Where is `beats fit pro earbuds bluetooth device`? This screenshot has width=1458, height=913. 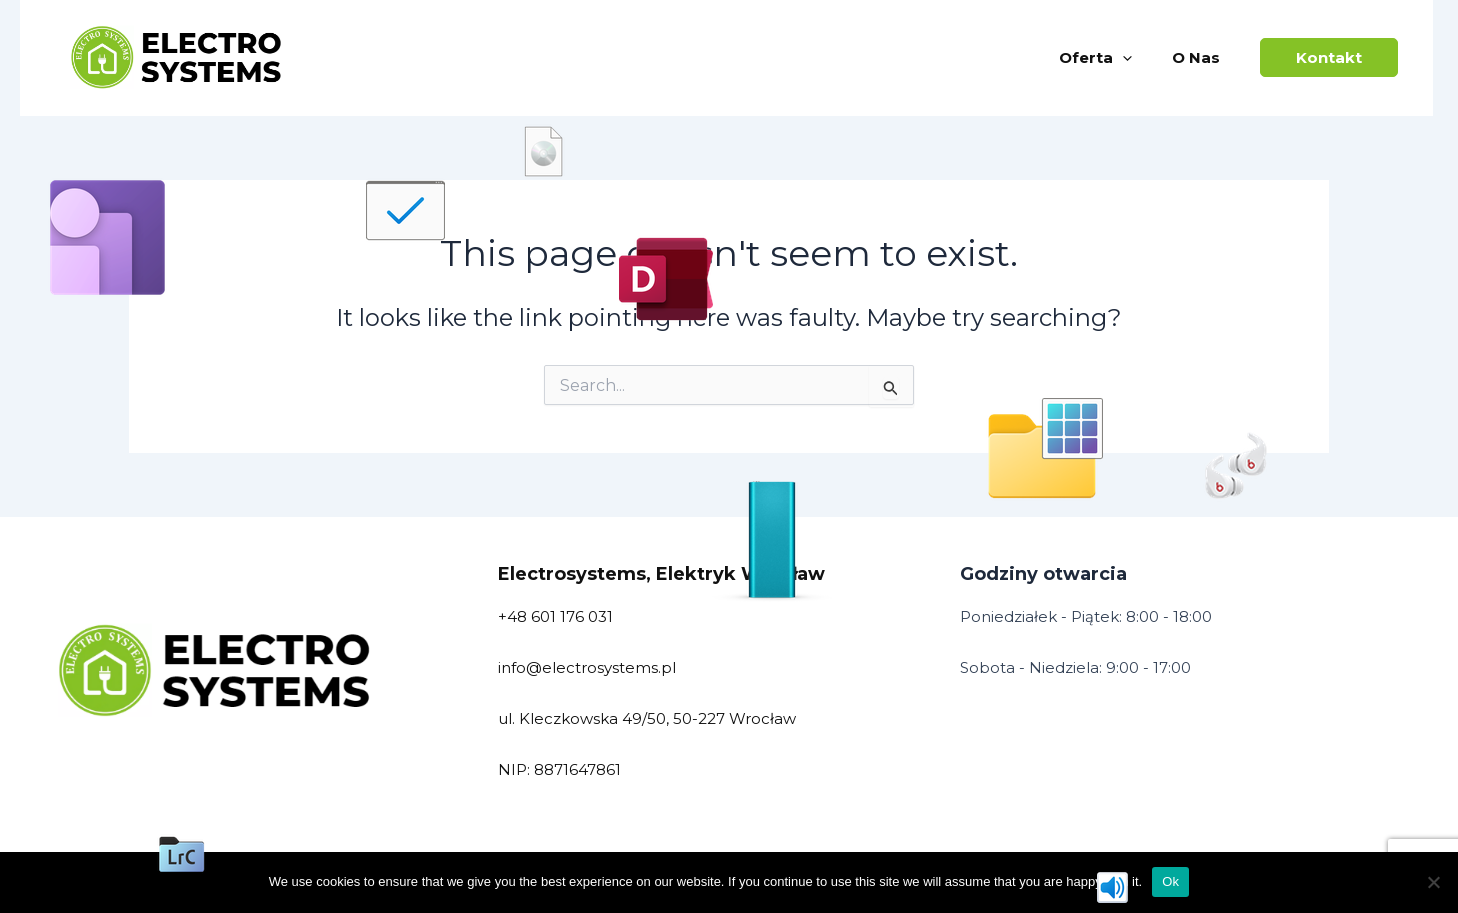 beats fit pro earbuds bluetooth device is located at coordinates (1235, 466).